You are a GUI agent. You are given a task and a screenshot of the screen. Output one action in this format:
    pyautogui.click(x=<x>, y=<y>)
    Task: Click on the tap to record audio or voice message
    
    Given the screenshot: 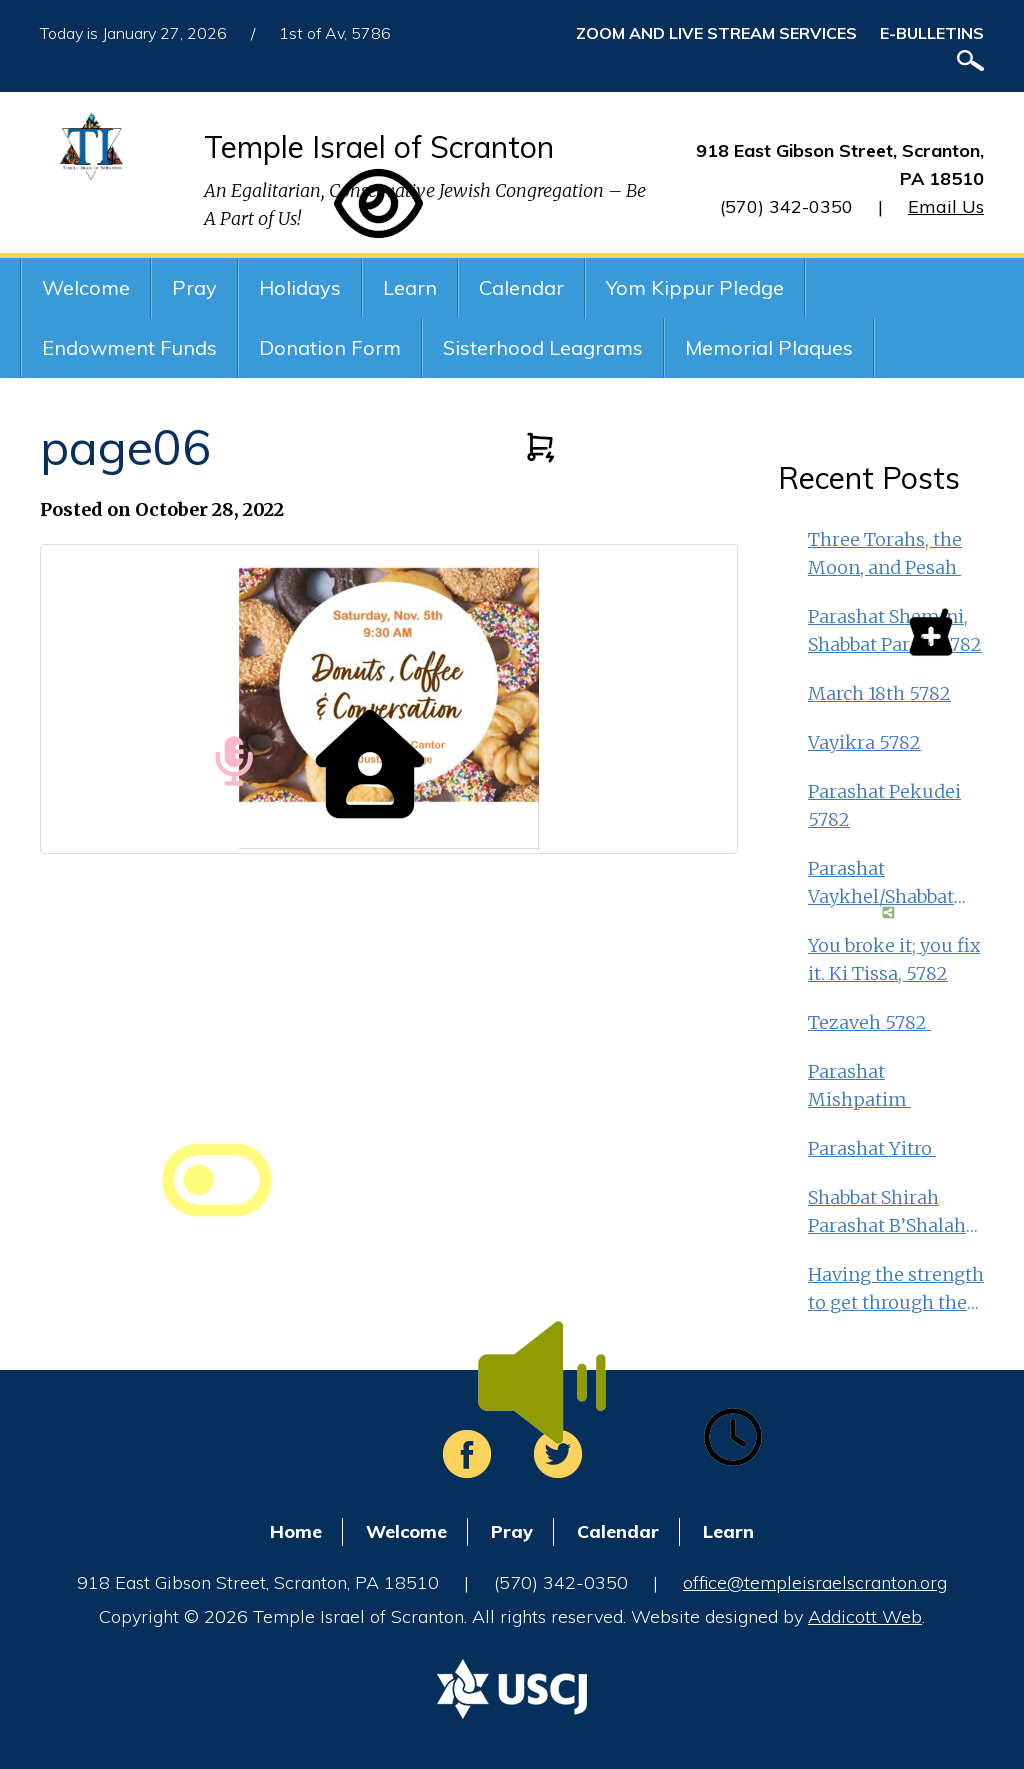 What is the action you would take?
    pyautogui.click(x=234, y=761)
    